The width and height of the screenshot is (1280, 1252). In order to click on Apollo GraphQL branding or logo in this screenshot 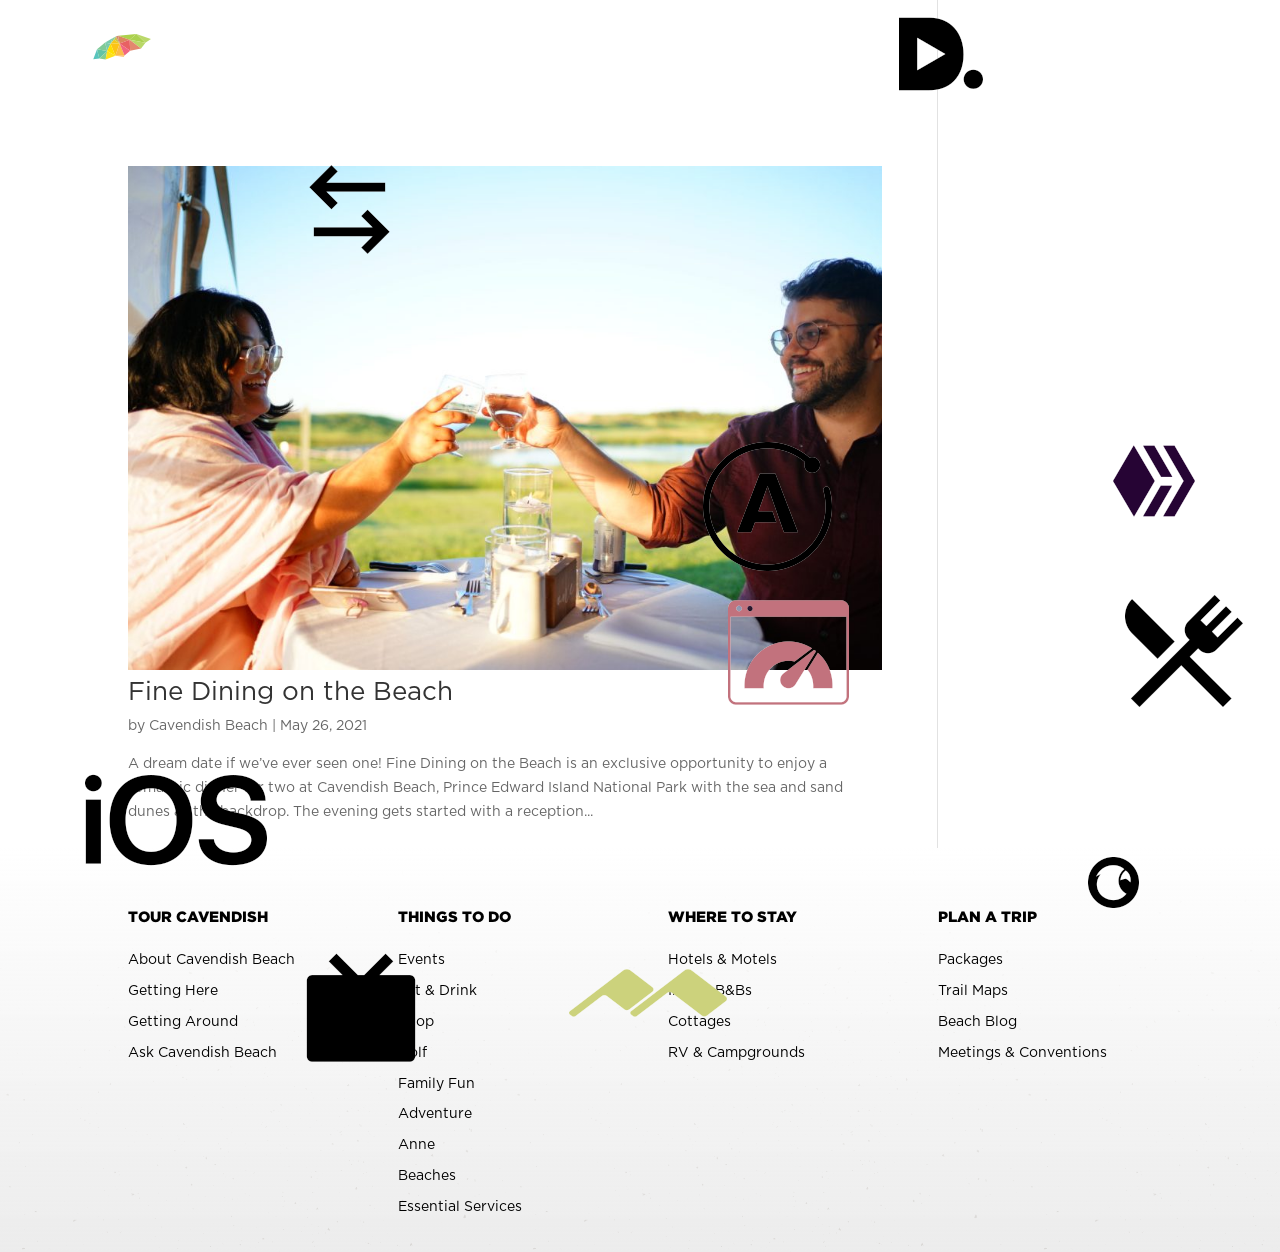, I will do `click(767, 506)`.